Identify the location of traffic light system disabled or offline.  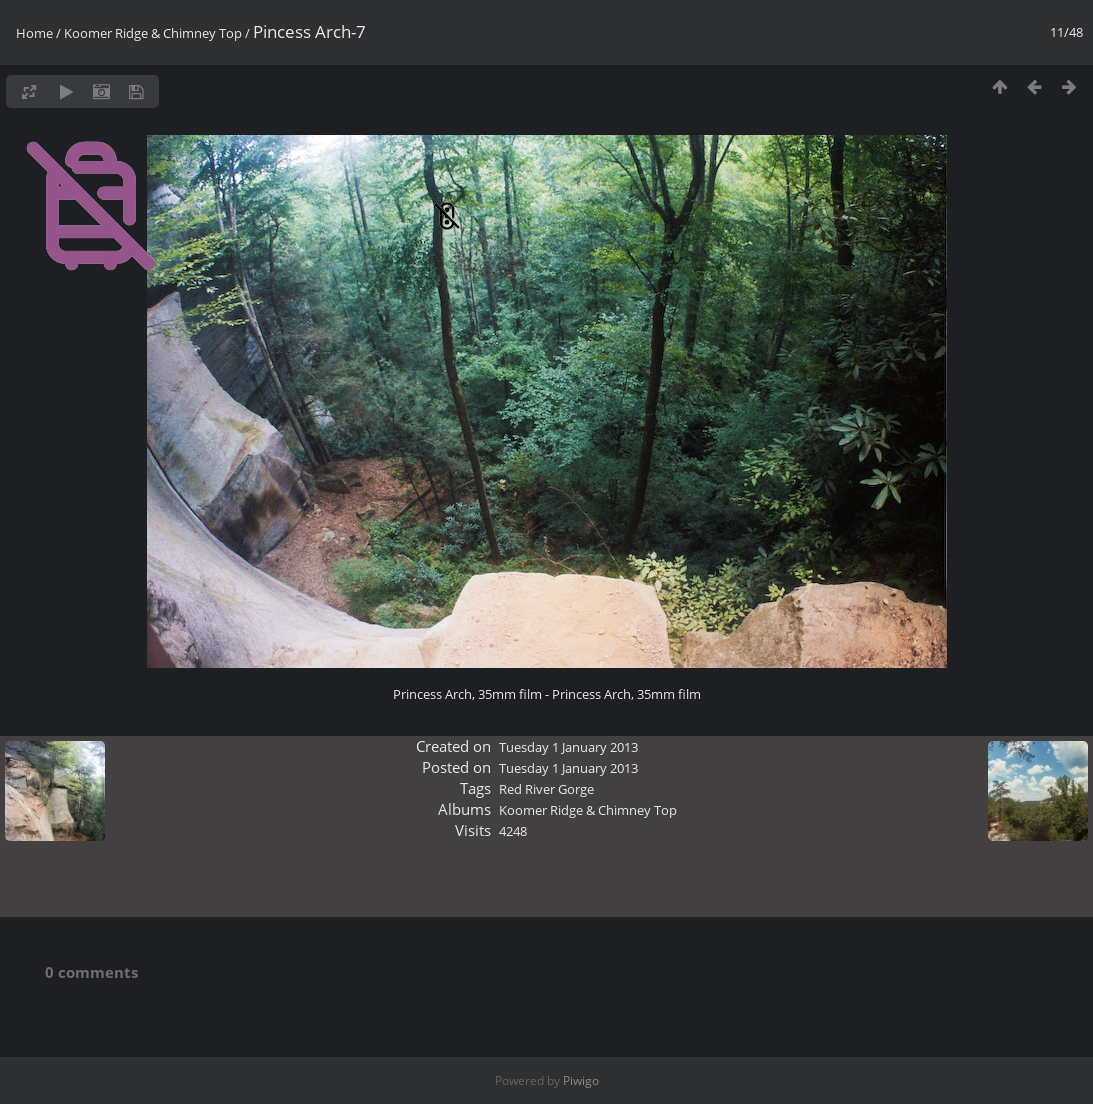
(447, 216).